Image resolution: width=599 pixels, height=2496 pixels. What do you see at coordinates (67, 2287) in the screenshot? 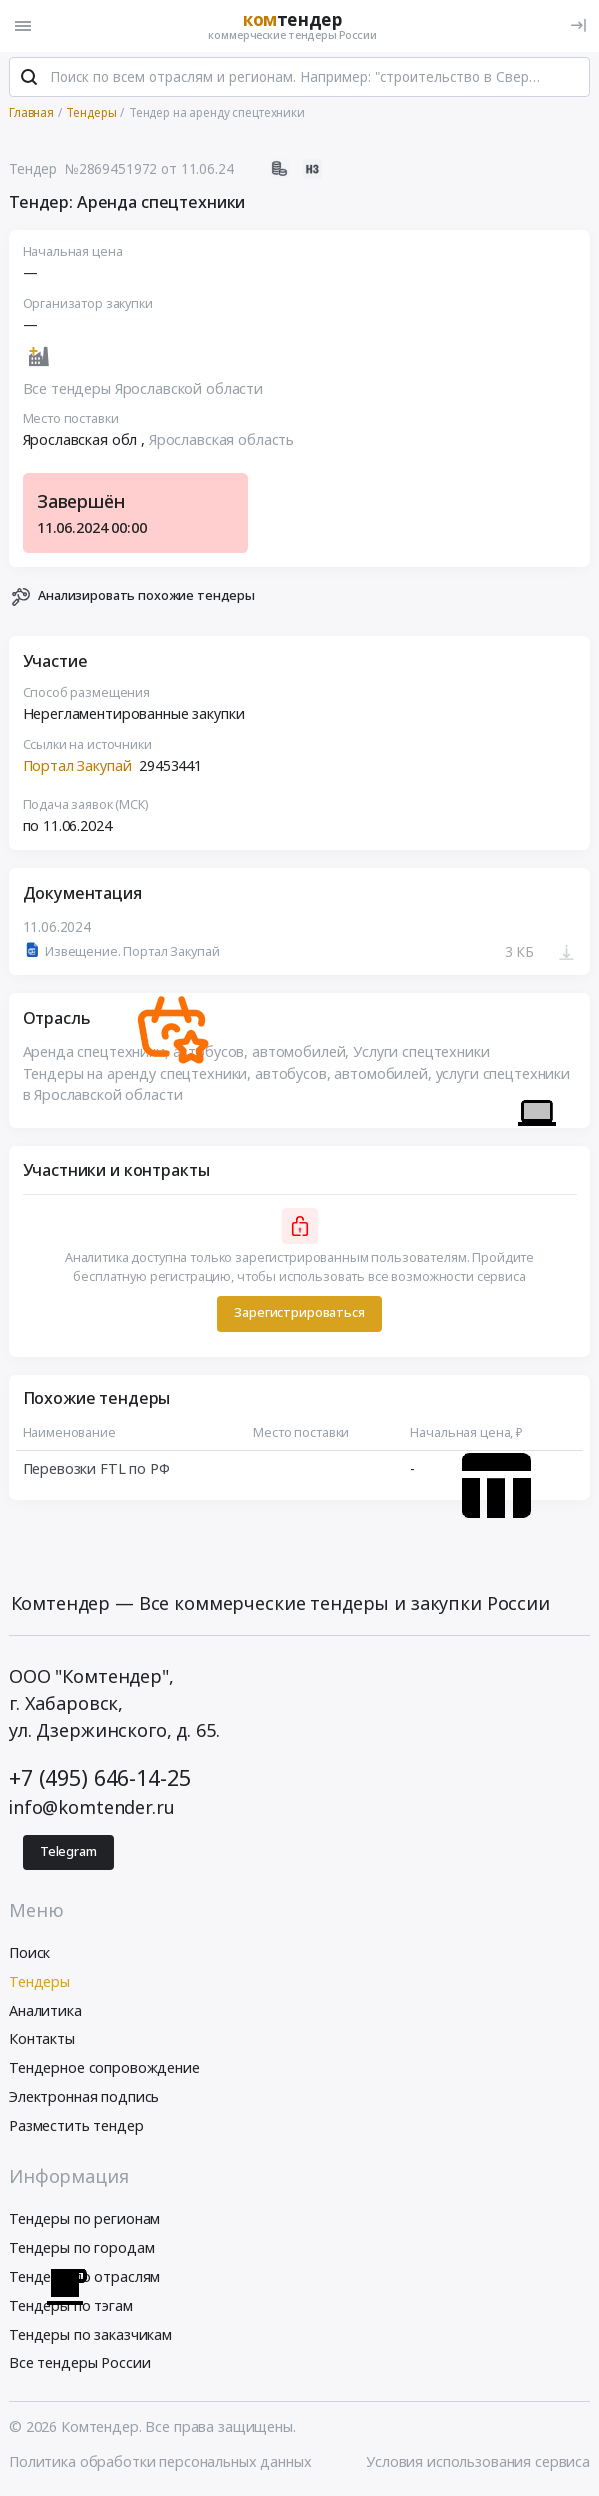
I see `find nearby coffee shops or cafes` at bounding box center [67, 2287].